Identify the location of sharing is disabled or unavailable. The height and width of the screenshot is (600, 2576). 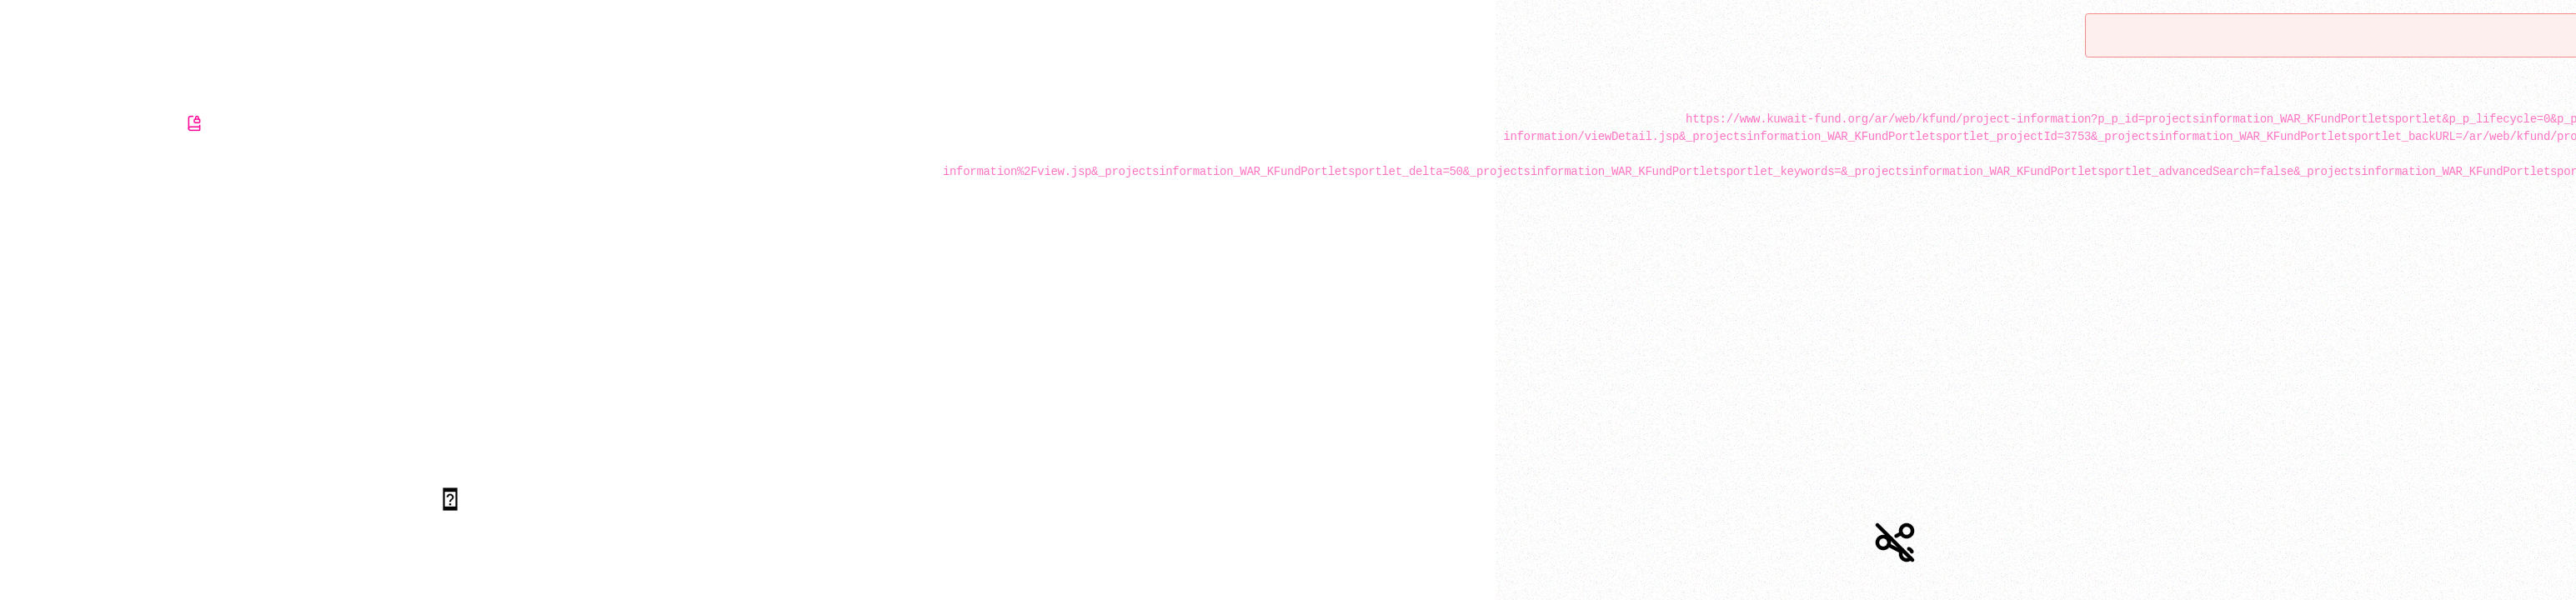
(1895, 542).